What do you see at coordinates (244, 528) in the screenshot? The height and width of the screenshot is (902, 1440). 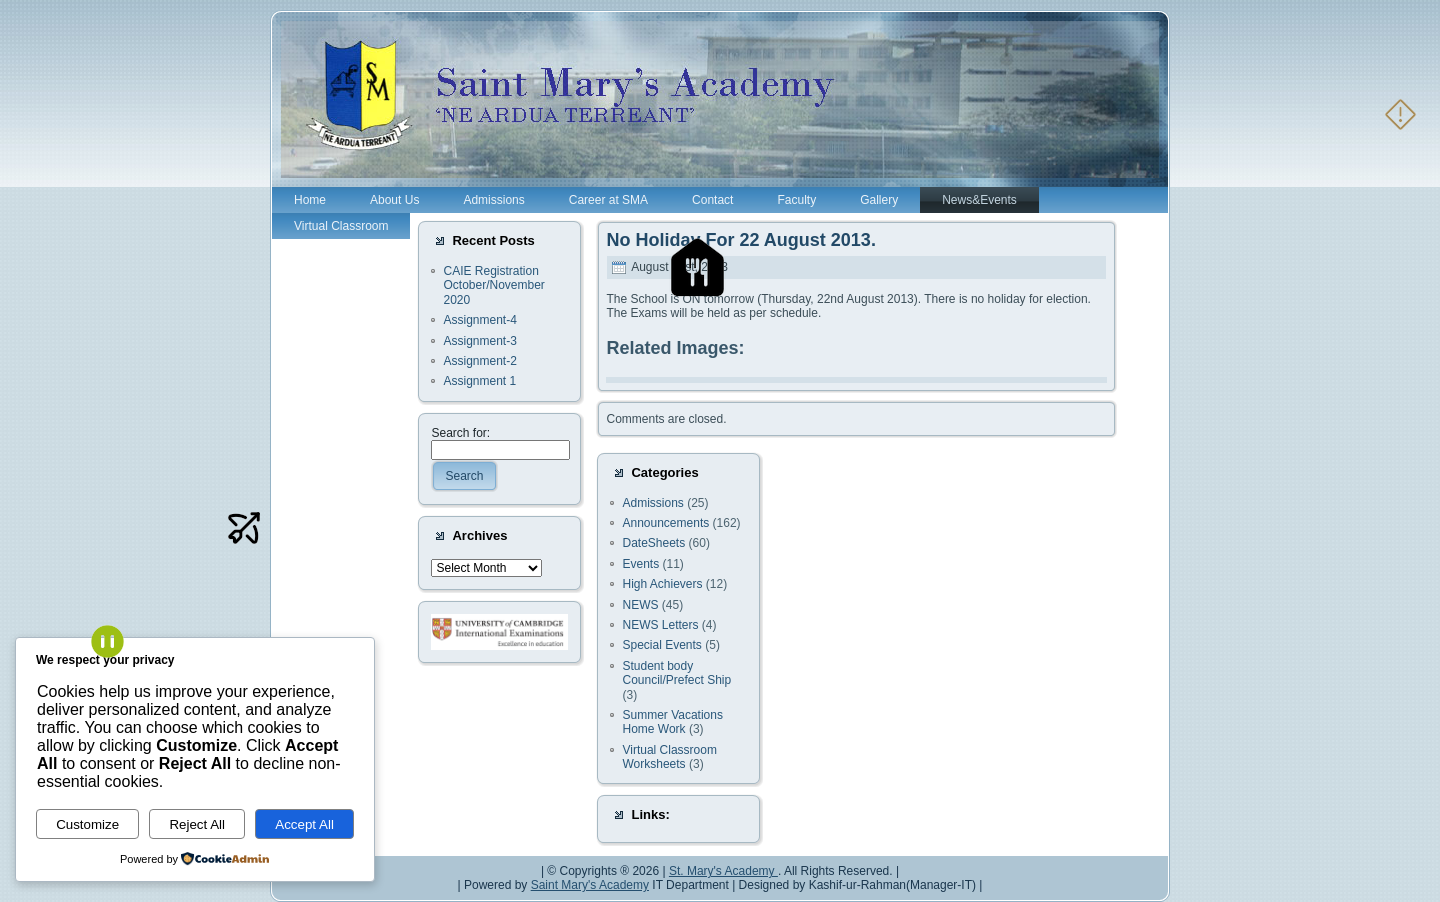 I see `archery or hunting game mode` at bounding box center [244, 528].